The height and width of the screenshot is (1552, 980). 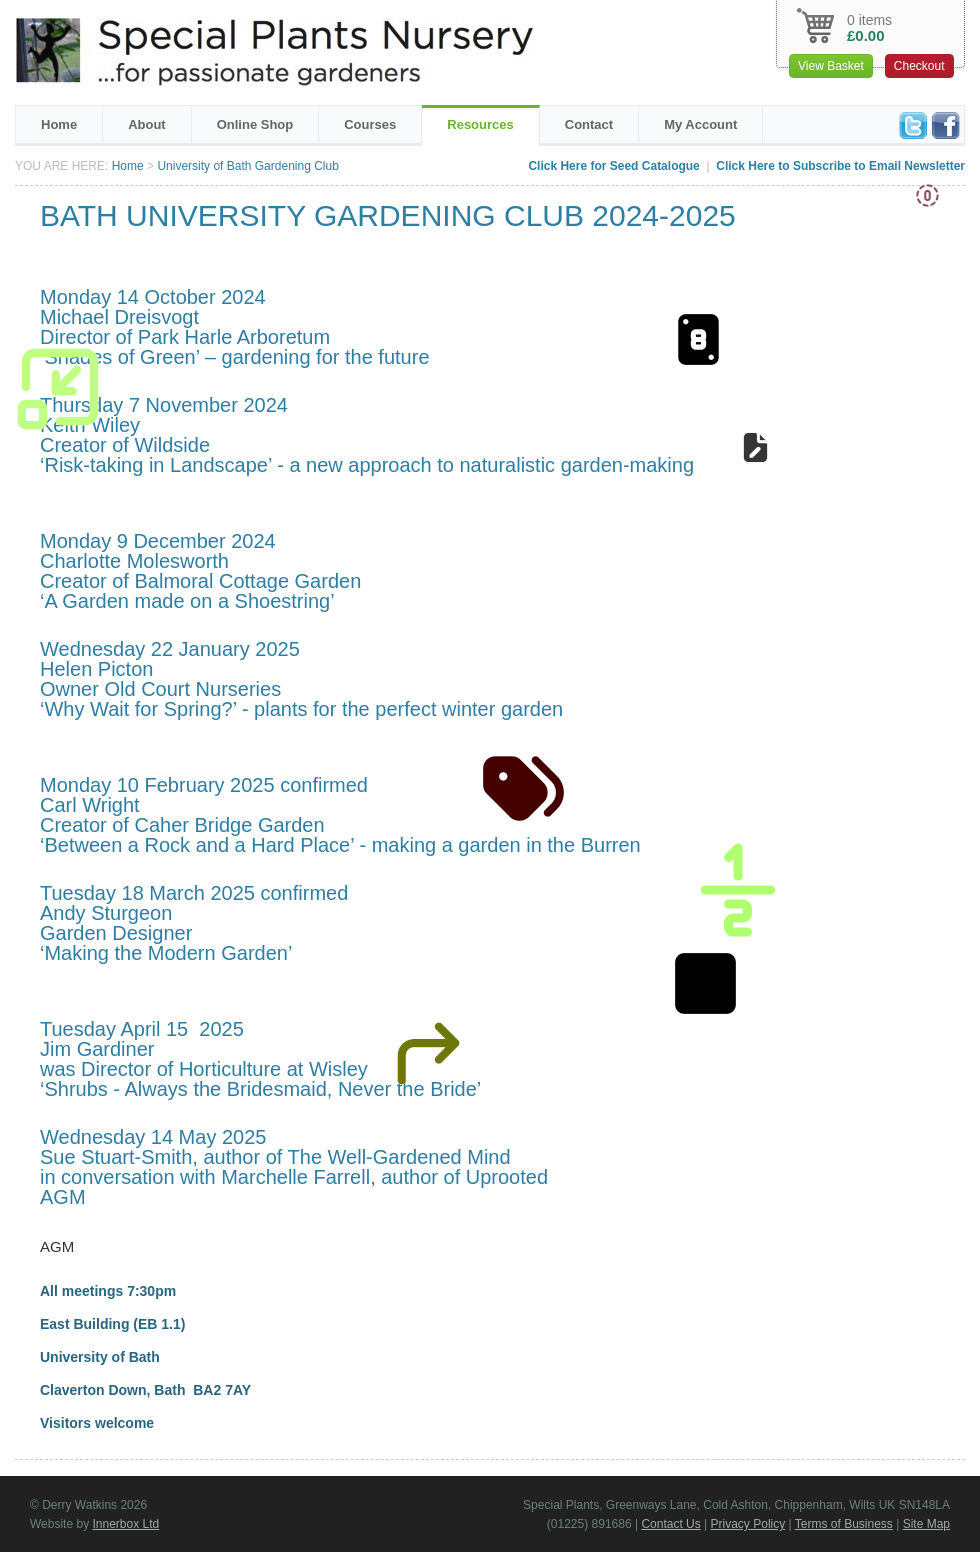 What do you see at coordinates (705, 983) in the screenshot?
I see `stop media playback` at bounding box center [705, 983].